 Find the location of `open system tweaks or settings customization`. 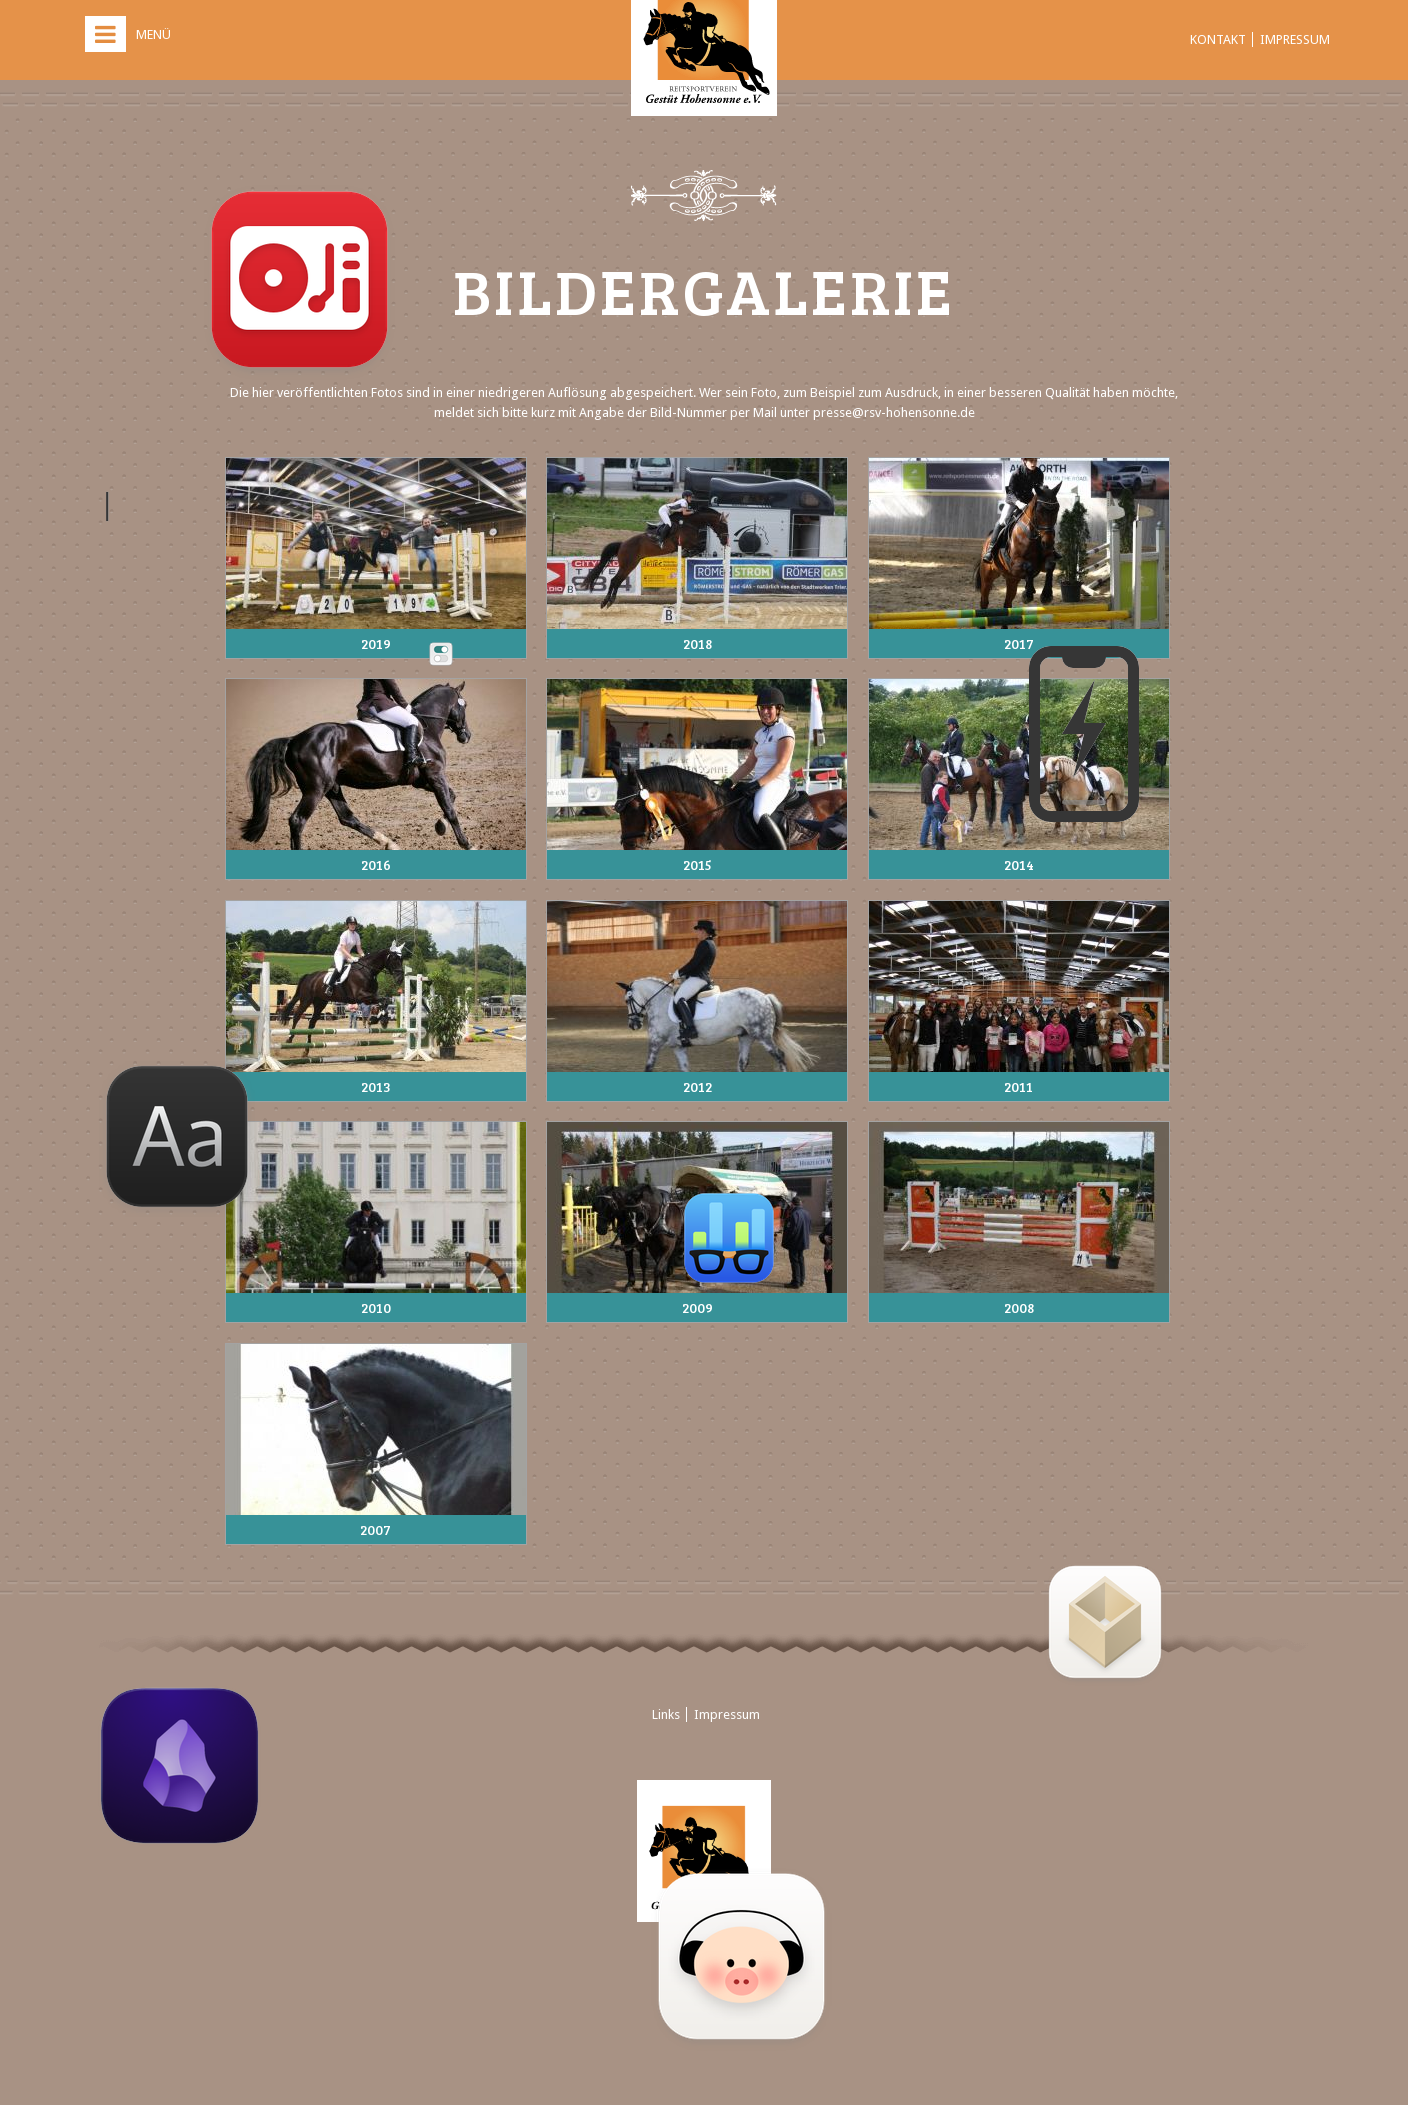

open system tweaks or settings customization is located at coordinates (441, 654).